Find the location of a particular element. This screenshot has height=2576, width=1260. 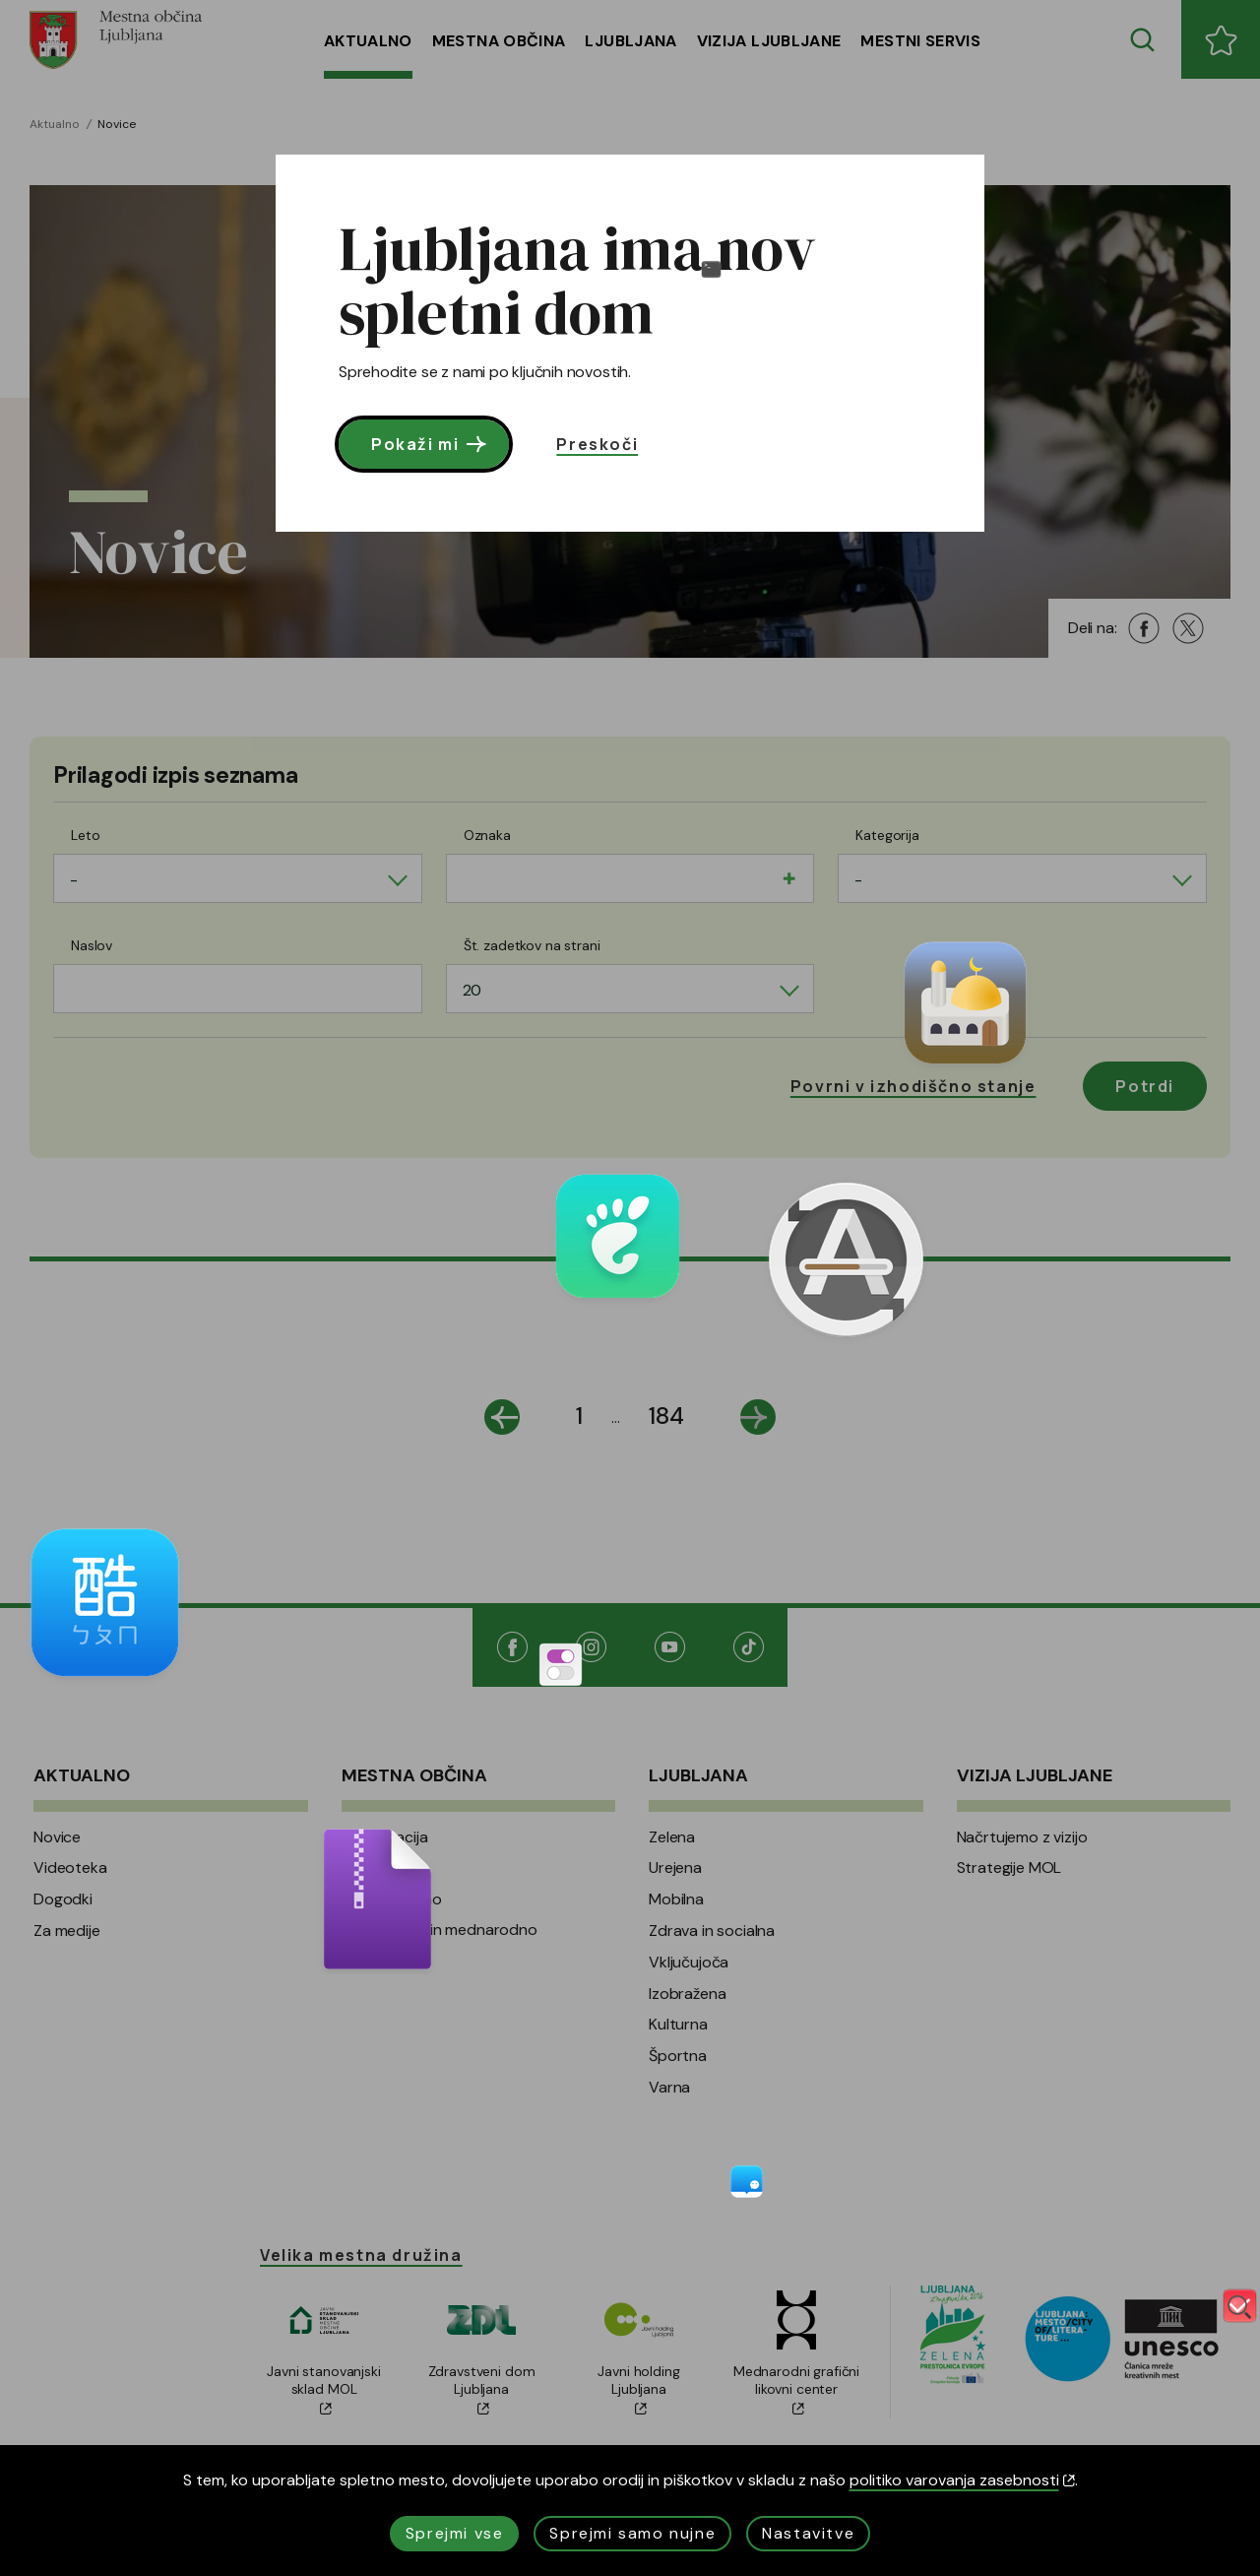

open the terminal application is located at coordinates (711, 269).